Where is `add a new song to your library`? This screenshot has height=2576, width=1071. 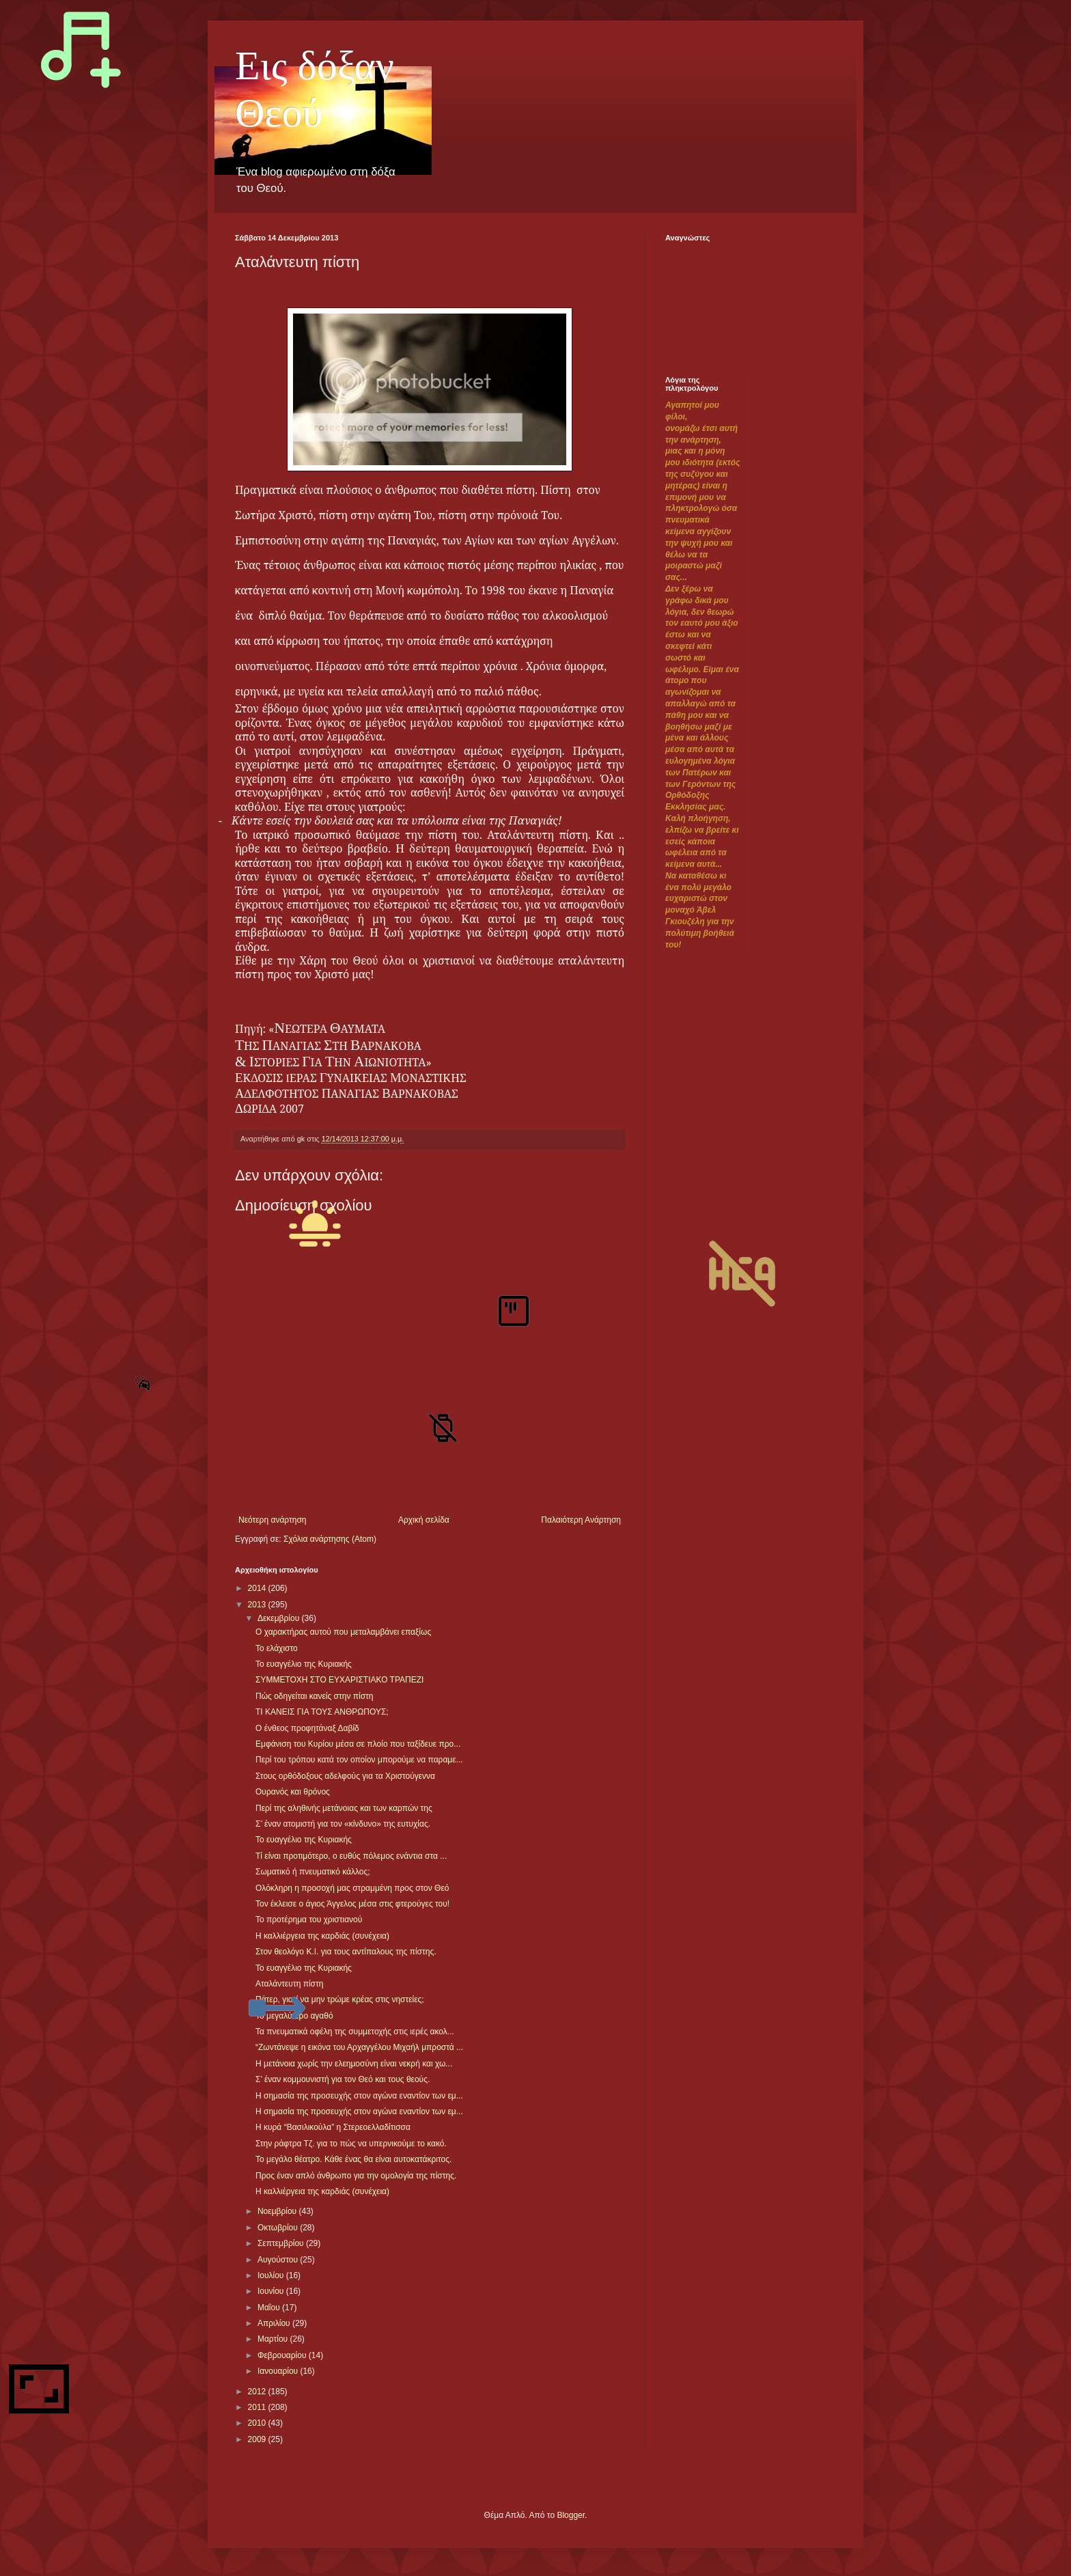 add a new song to your library is located at coordinates (79, 46).